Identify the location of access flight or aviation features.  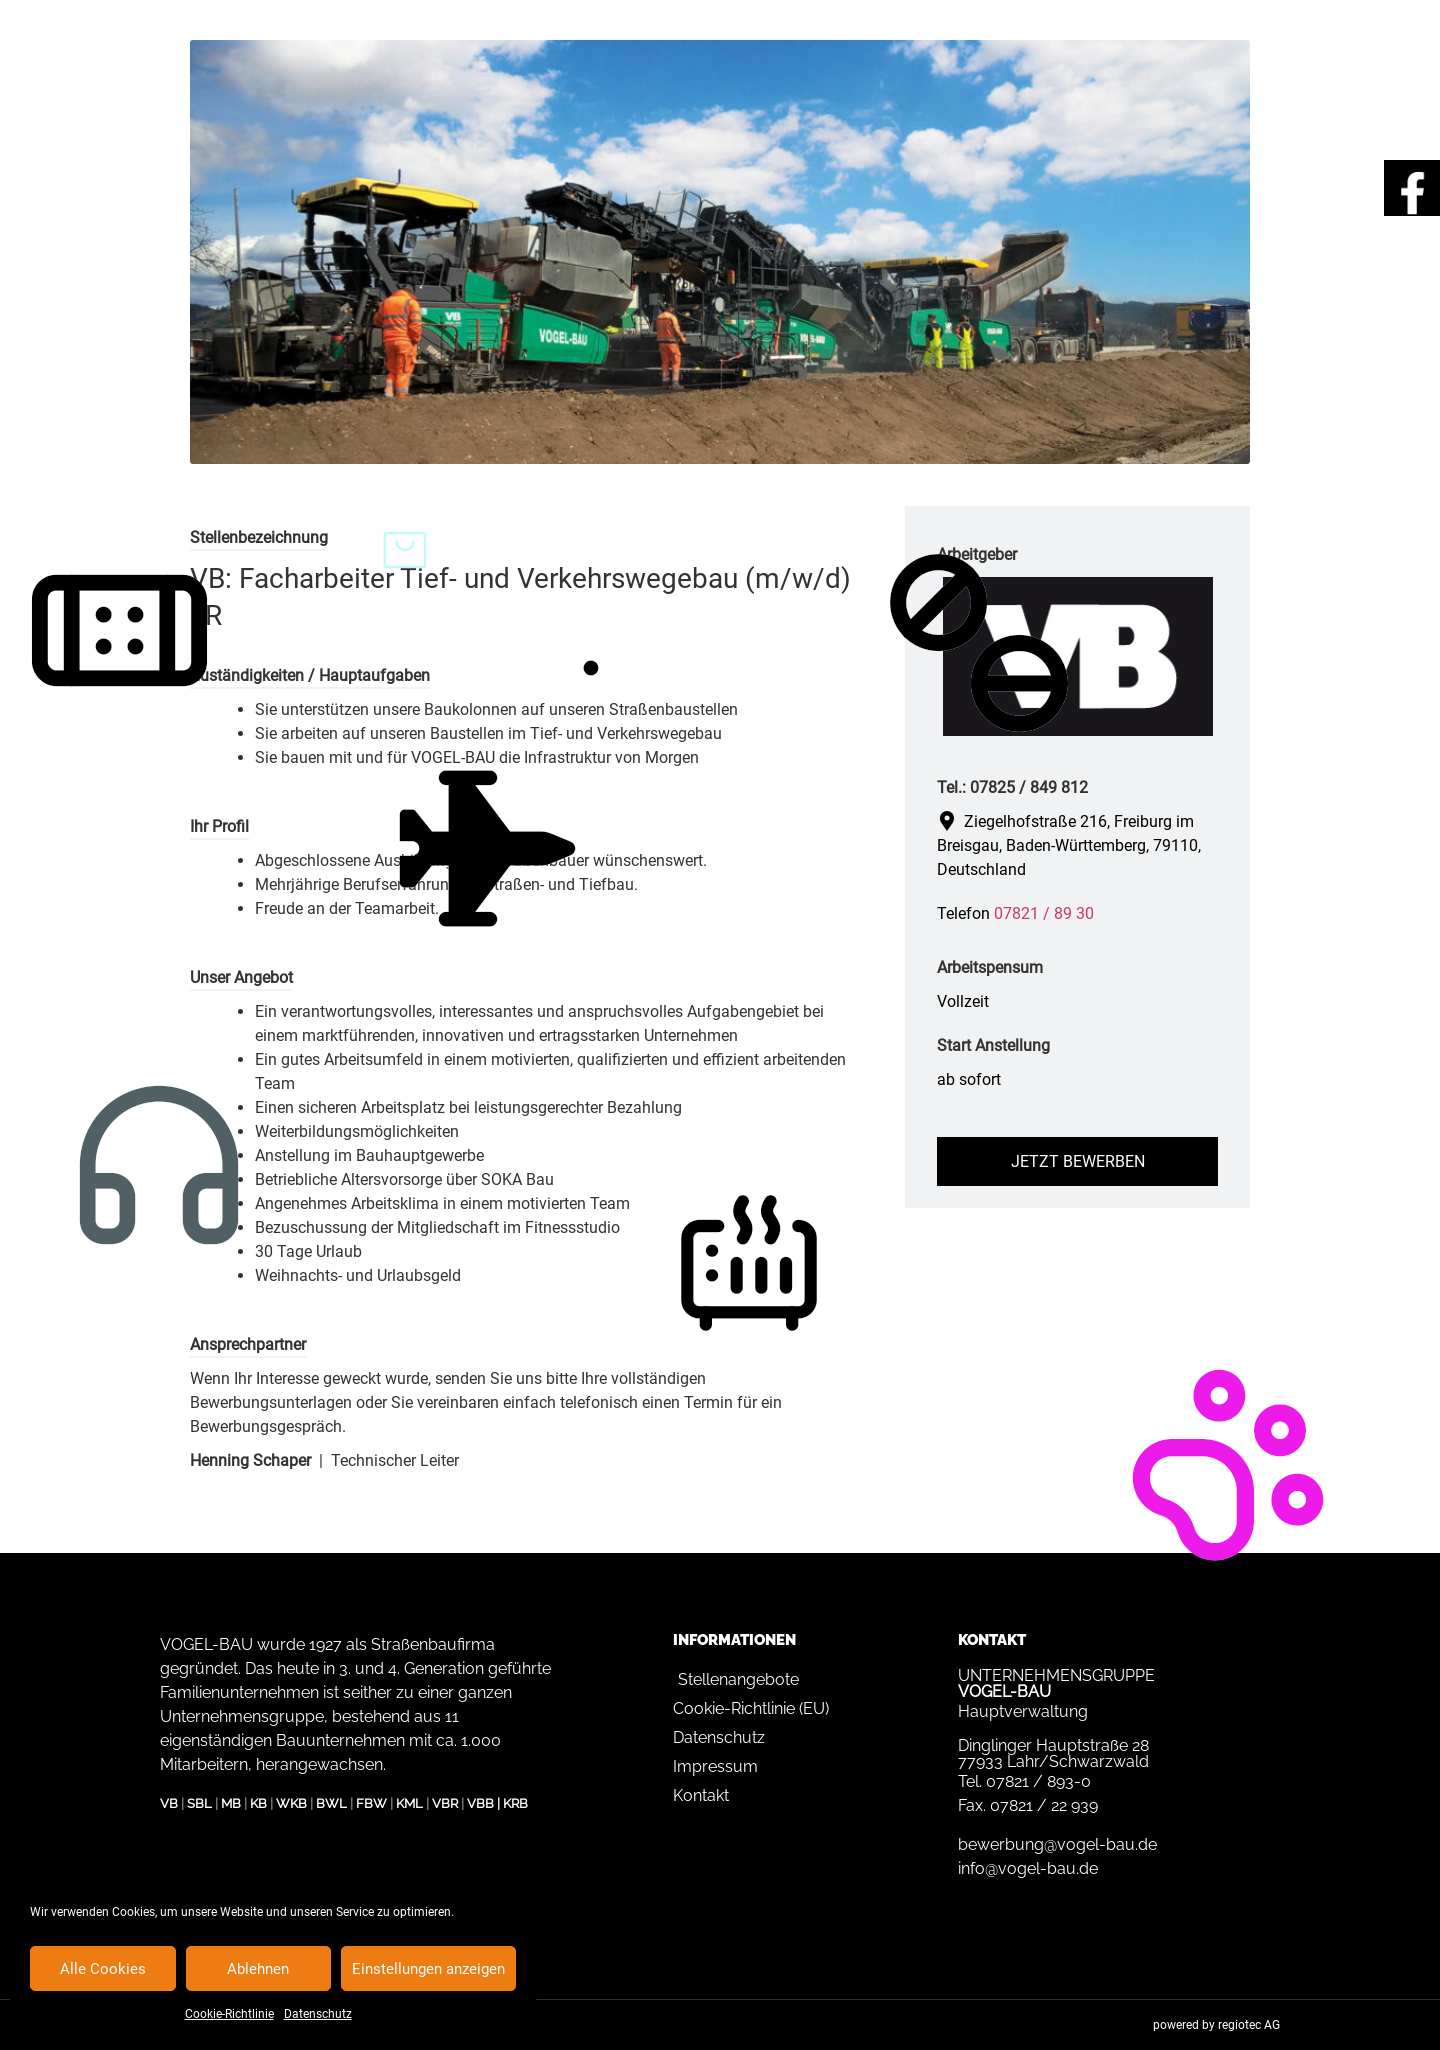
(487, 848).